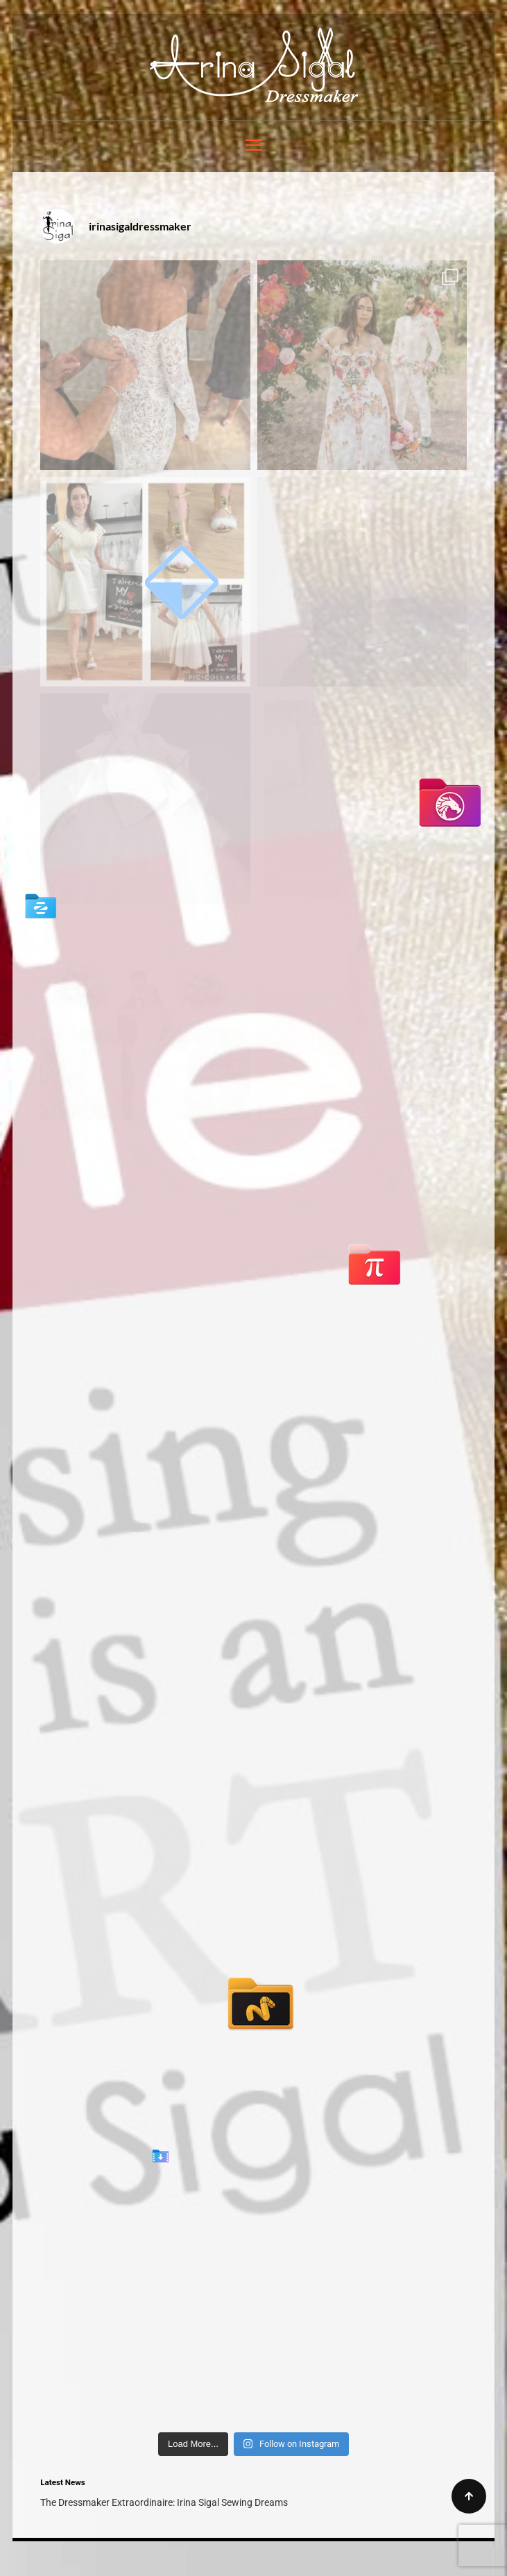  What do you see at coordinates (160, 2156) in the screenshot?
I see `open folder containing downloaded videos` at bounding box center [160, 2156].